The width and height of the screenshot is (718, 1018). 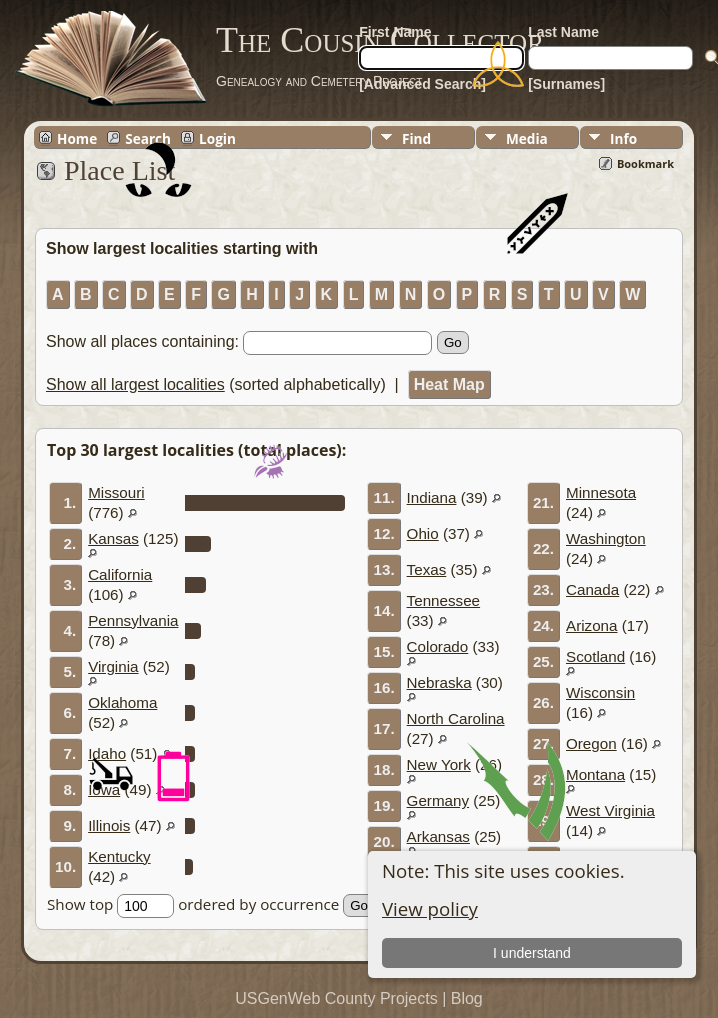 I want to click on indicates a tearing or ripping action in gameplay, so click(x=516, y=791).